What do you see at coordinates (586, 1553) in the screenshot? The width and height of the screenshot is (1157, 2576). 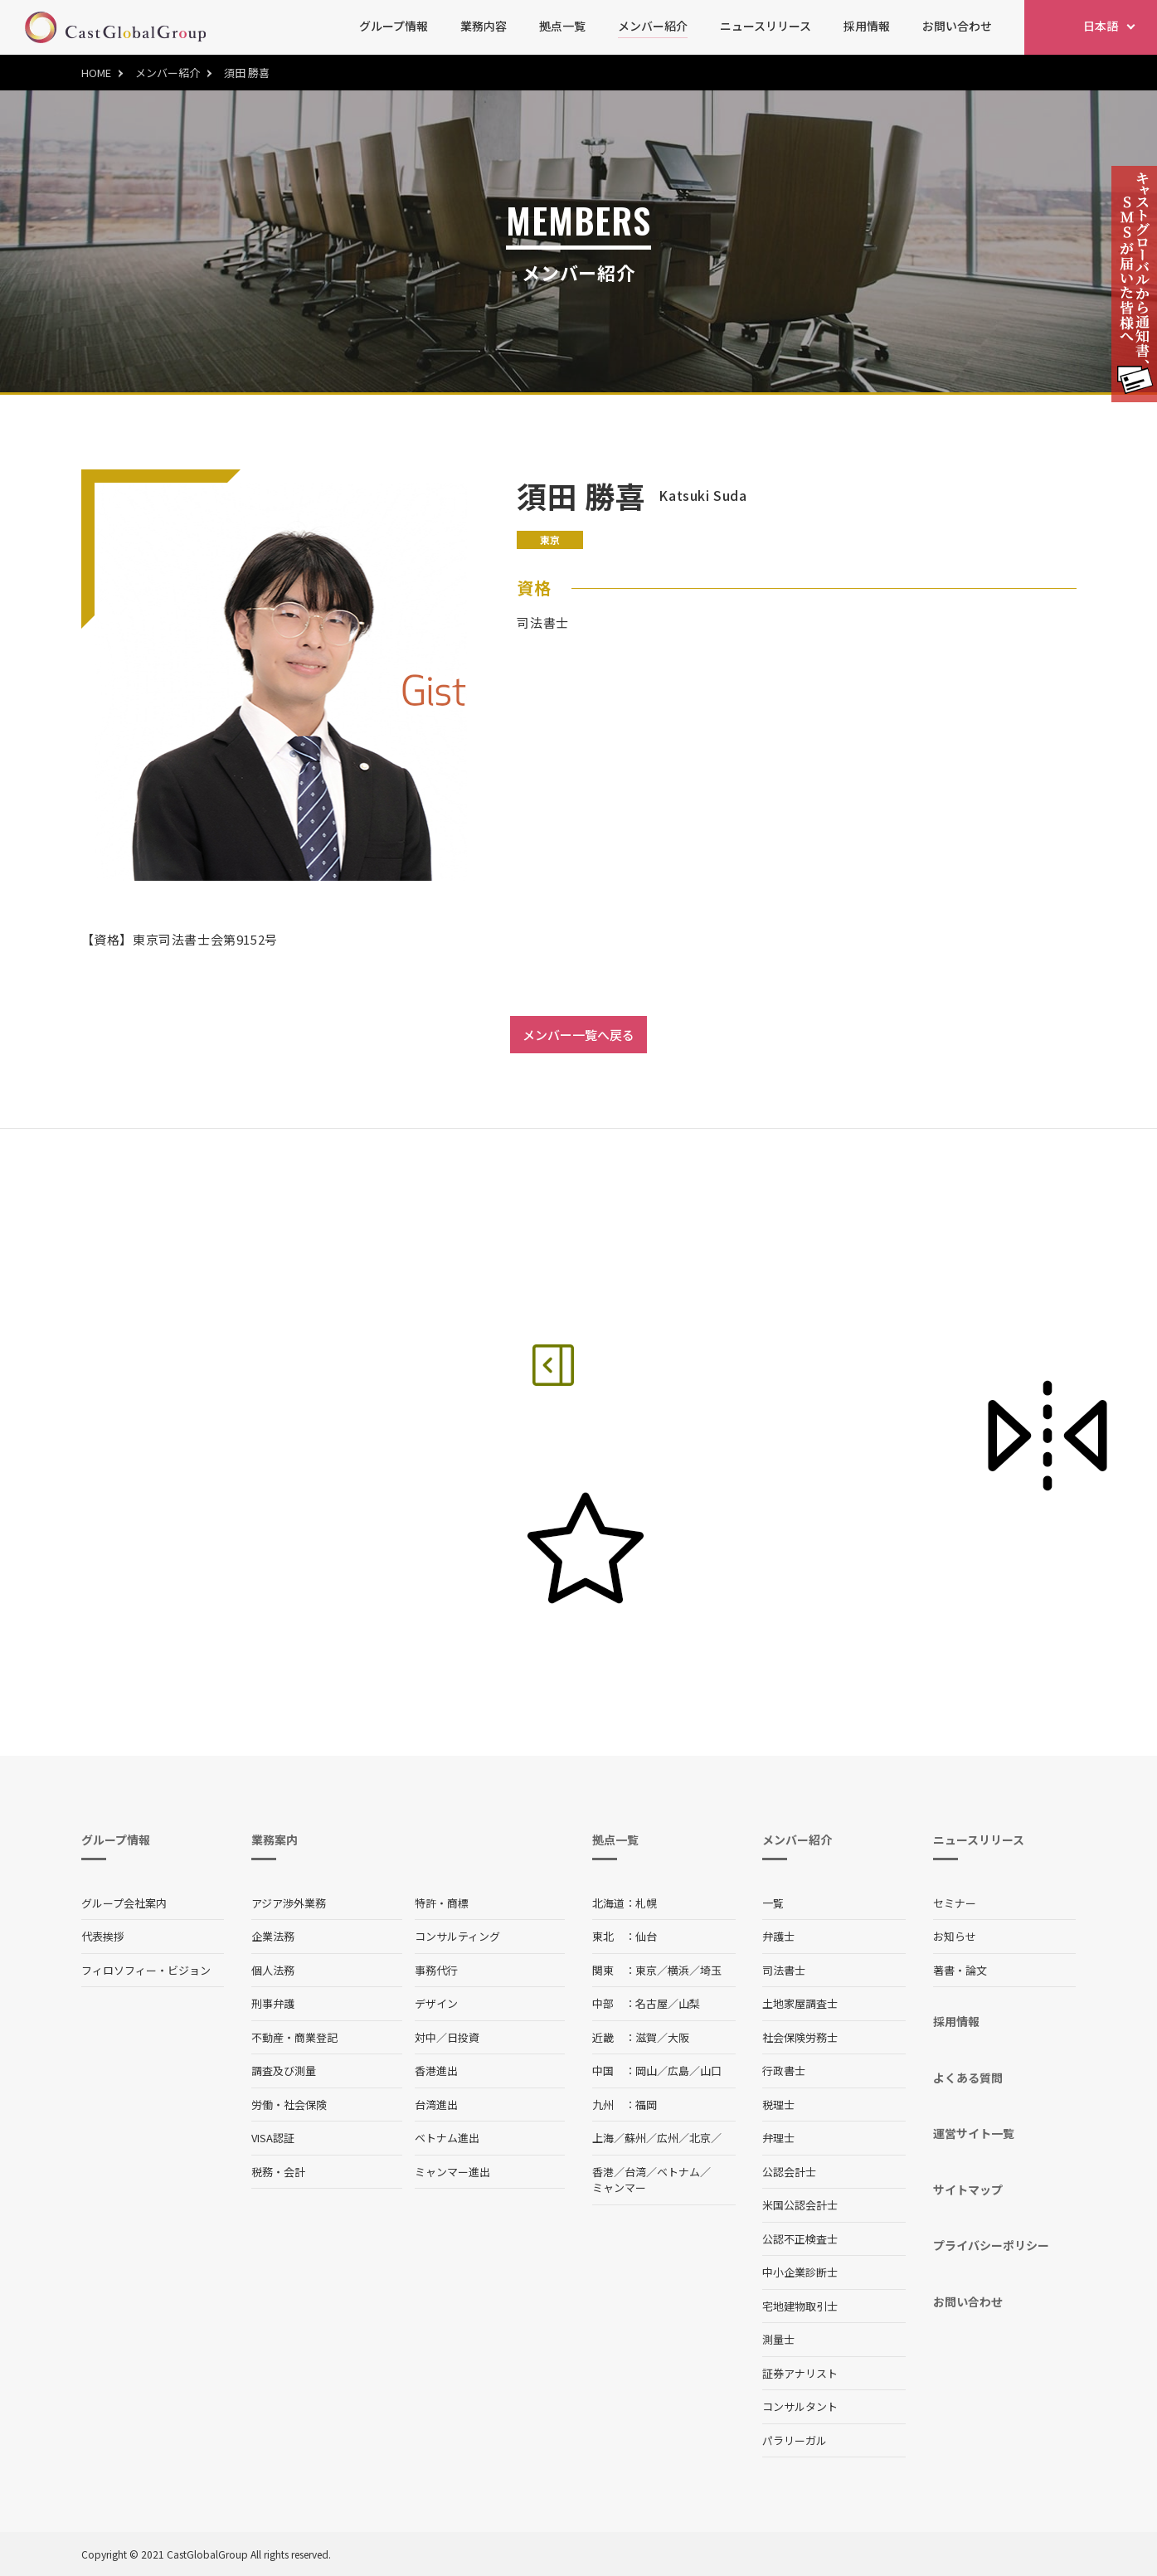 I see `add item to favorites` at bounding box center [586, 1553].